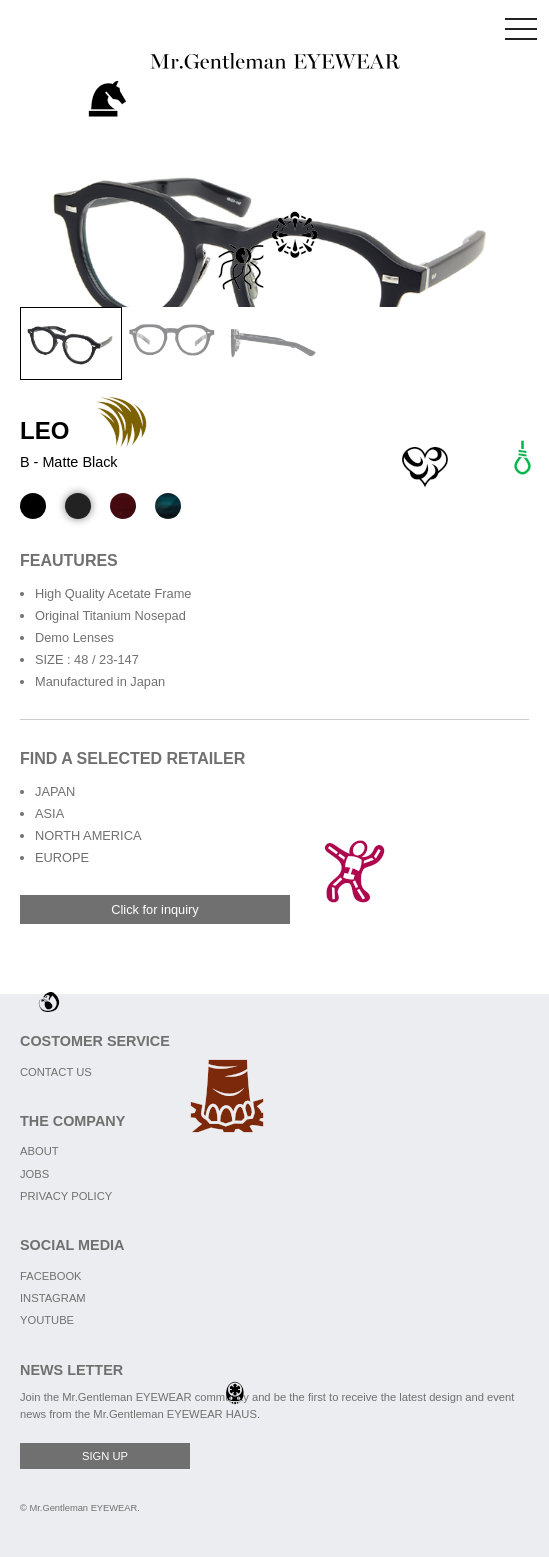 This screenshot has height=1557, width=549. Describe the element at coordinates (522, 457) in the screenshot. I see `indicates a knot or rope-tying feature` at that location.